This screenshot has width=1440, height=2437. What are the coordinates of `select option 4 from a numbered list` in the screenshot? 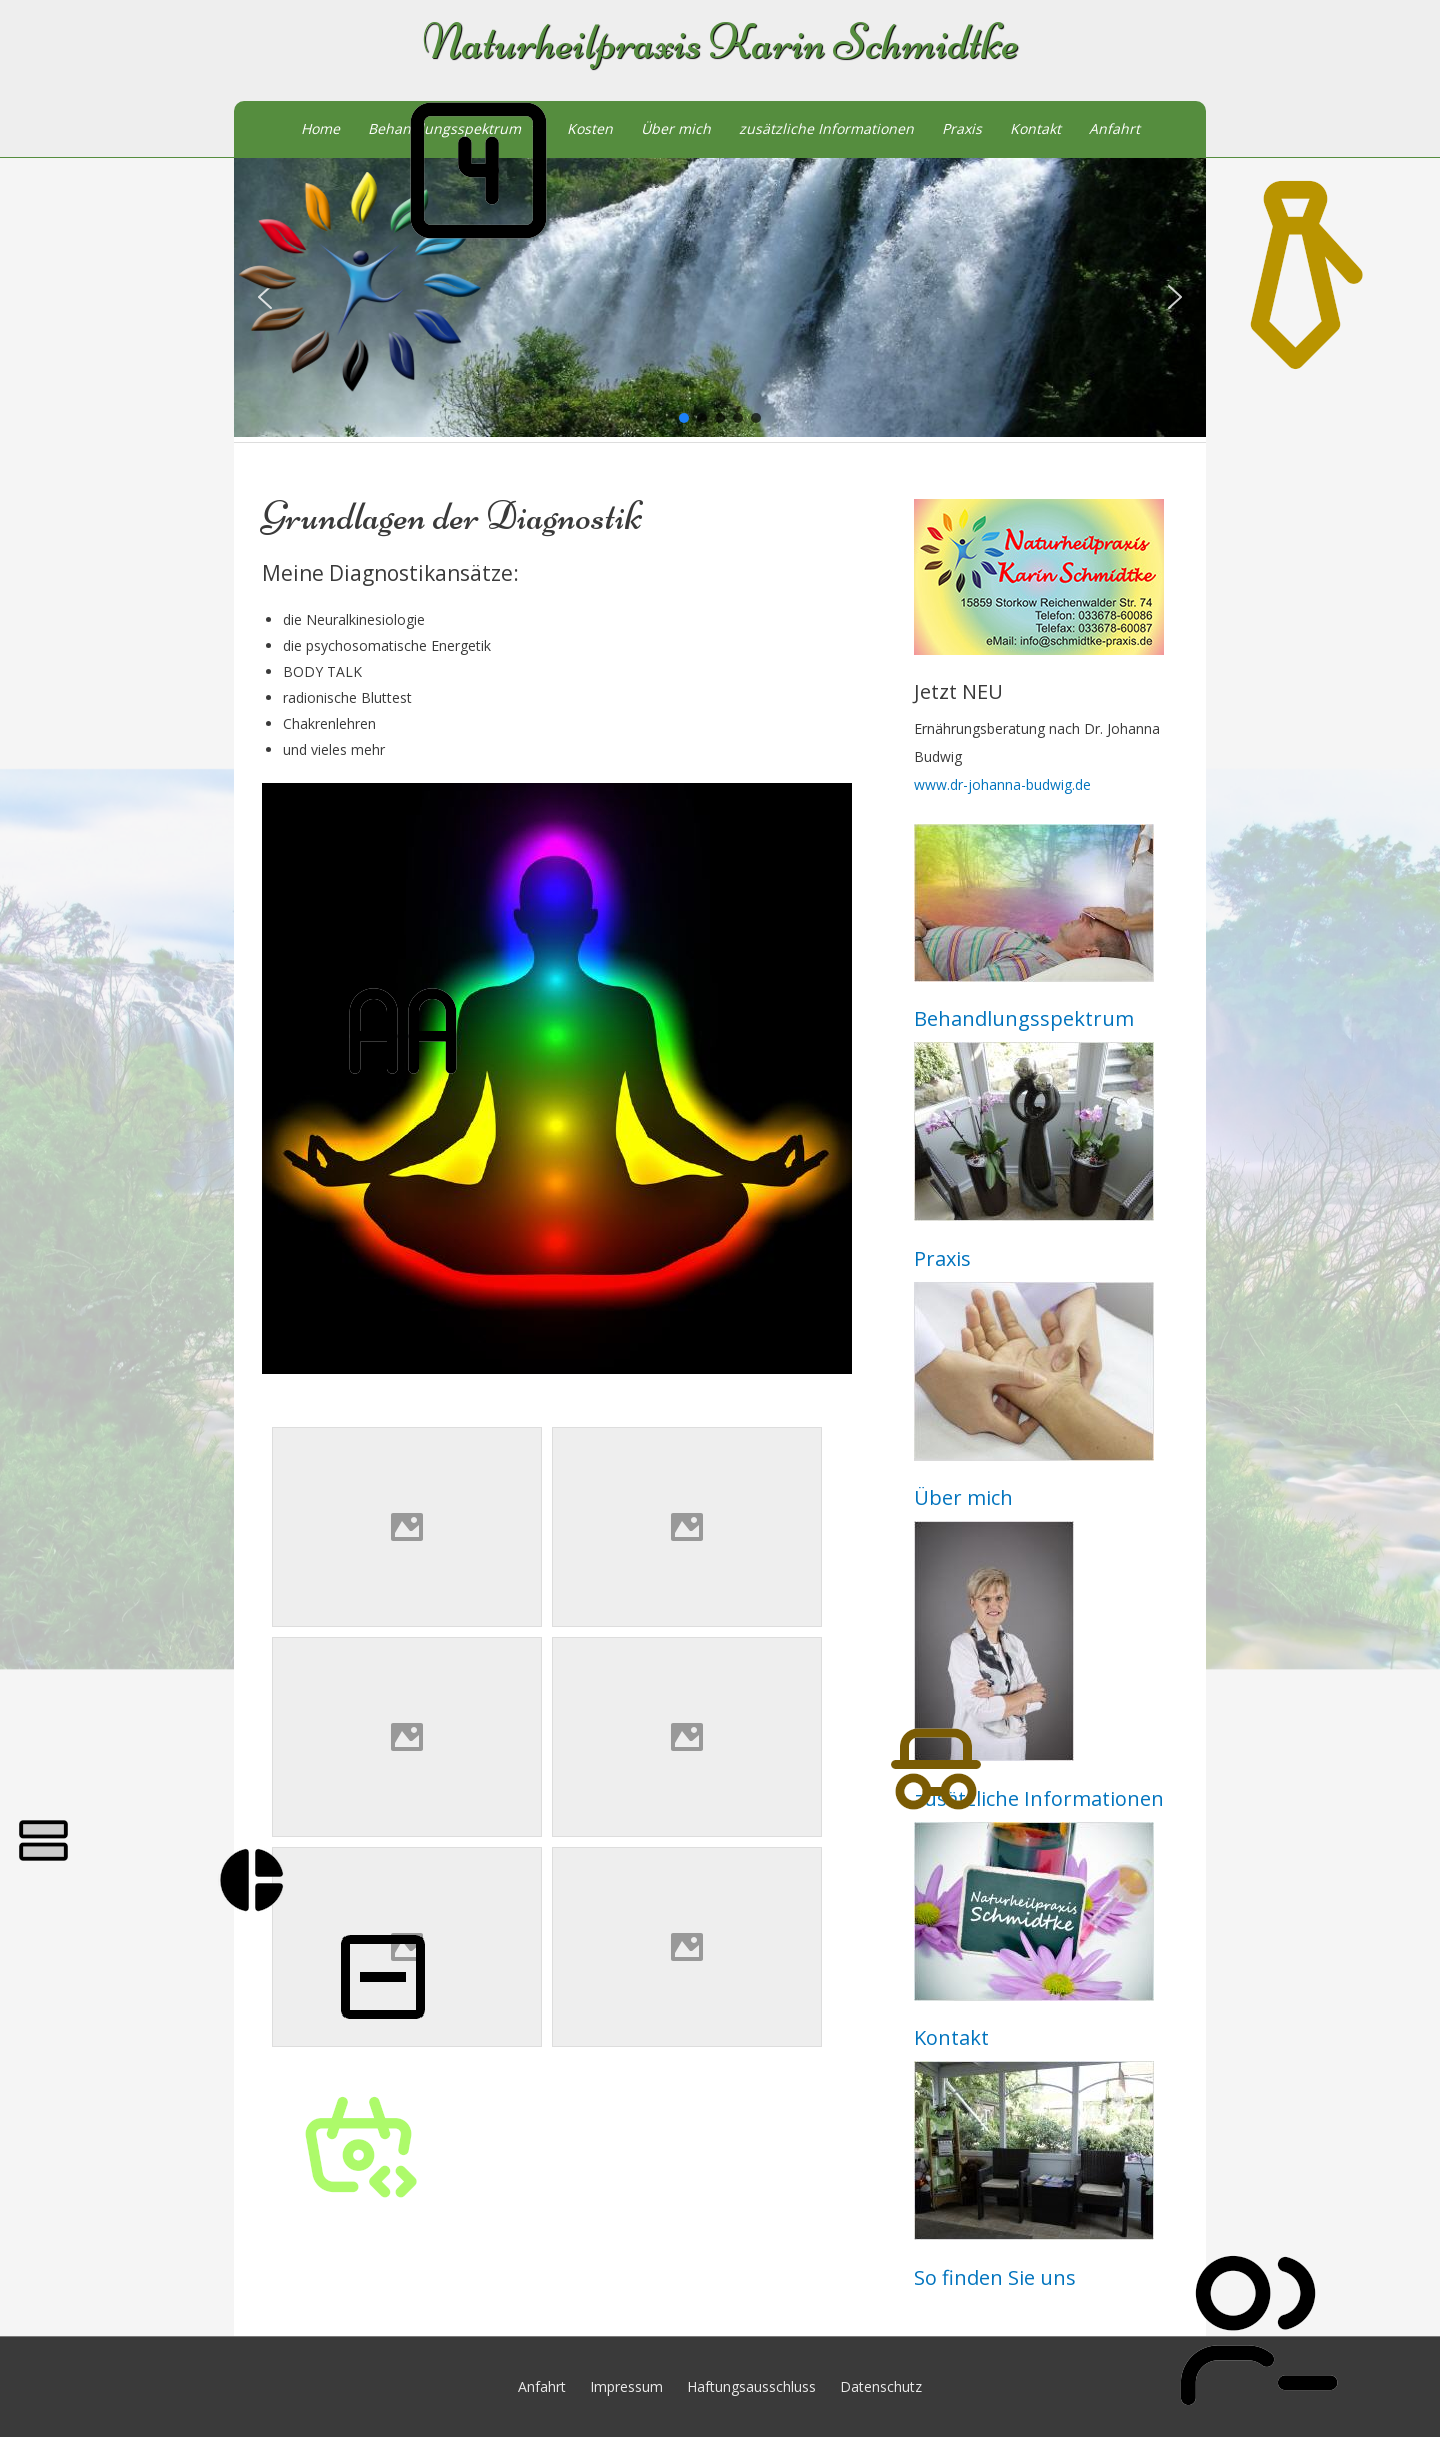 It's located at (478, 170).